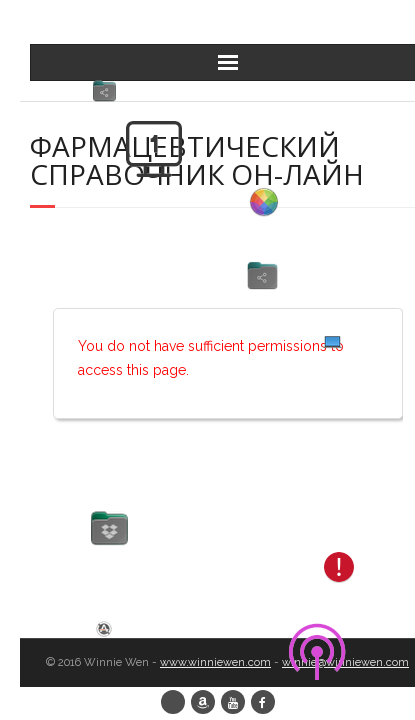 The image size is (415, 720). What do you see at coordinates (109, 527) in the screenshot?
I see `open your dropbox synced folder` at bounding box center [109, 527].